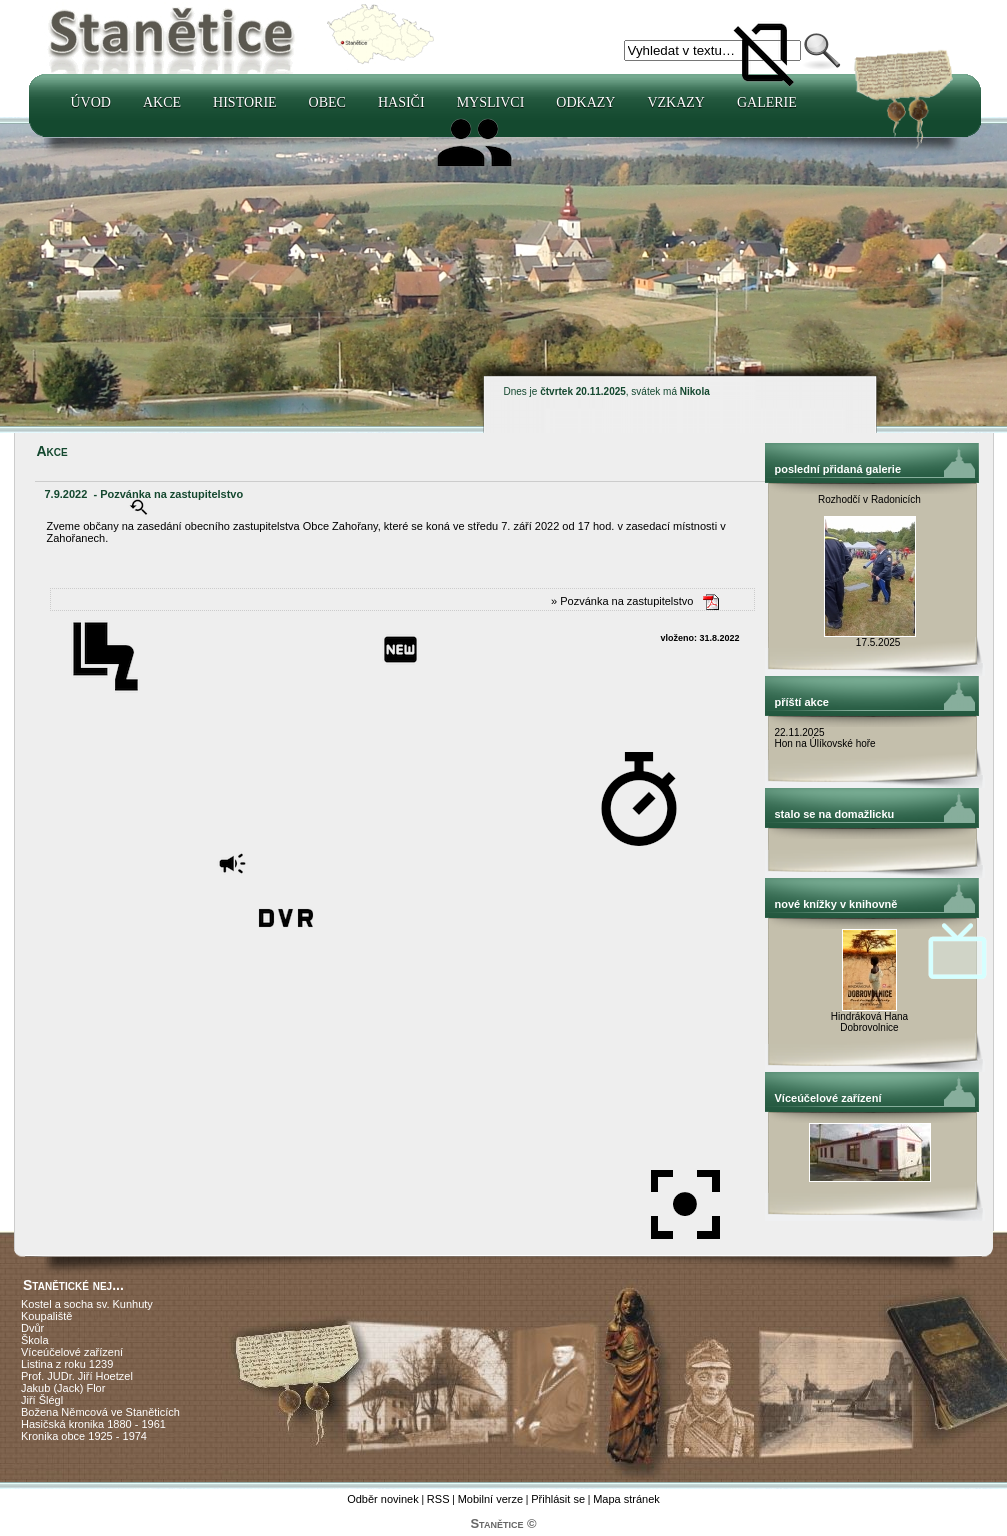 The width and height of the screenshot is (1007, 1536). What do you see at coordinates (232, 863) in the screenshot?
I see `view announcements or notifications` at bounding box center [232, 863].